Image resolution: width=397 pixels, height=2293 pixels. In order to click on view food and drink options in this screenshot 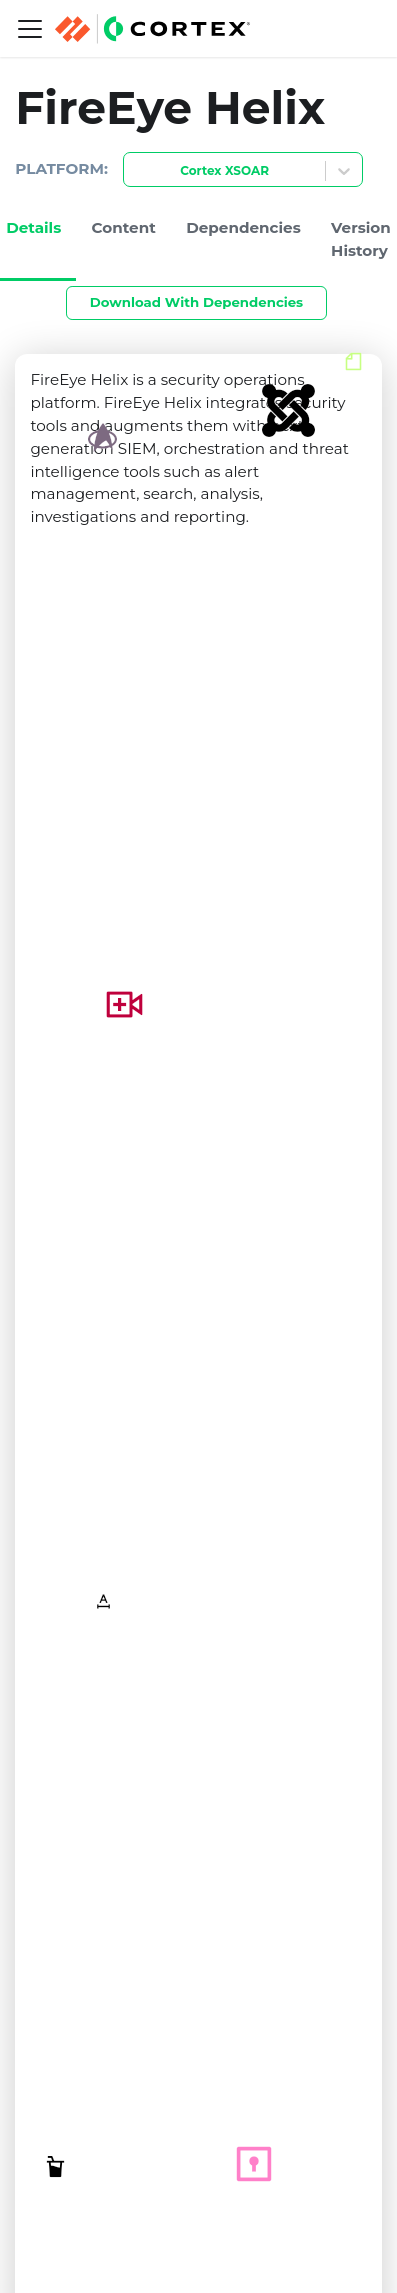, I will do `click(55, 2167)`.